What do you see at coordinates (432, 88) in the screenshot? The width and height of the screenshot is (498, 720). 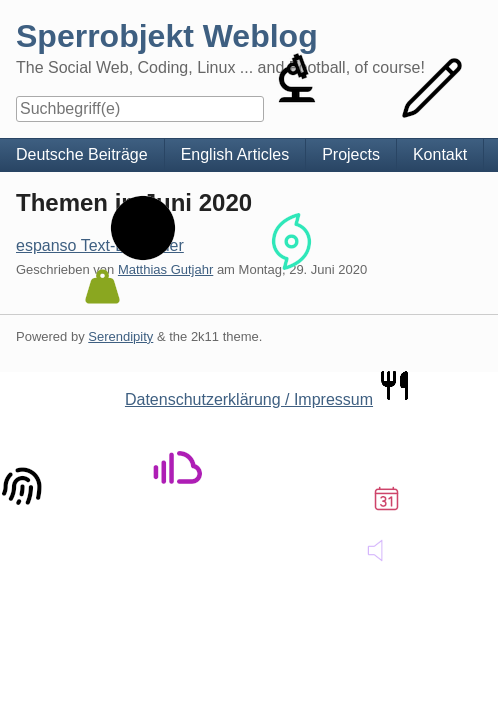 I see `edit content or text` at bounding box center [432, 88].